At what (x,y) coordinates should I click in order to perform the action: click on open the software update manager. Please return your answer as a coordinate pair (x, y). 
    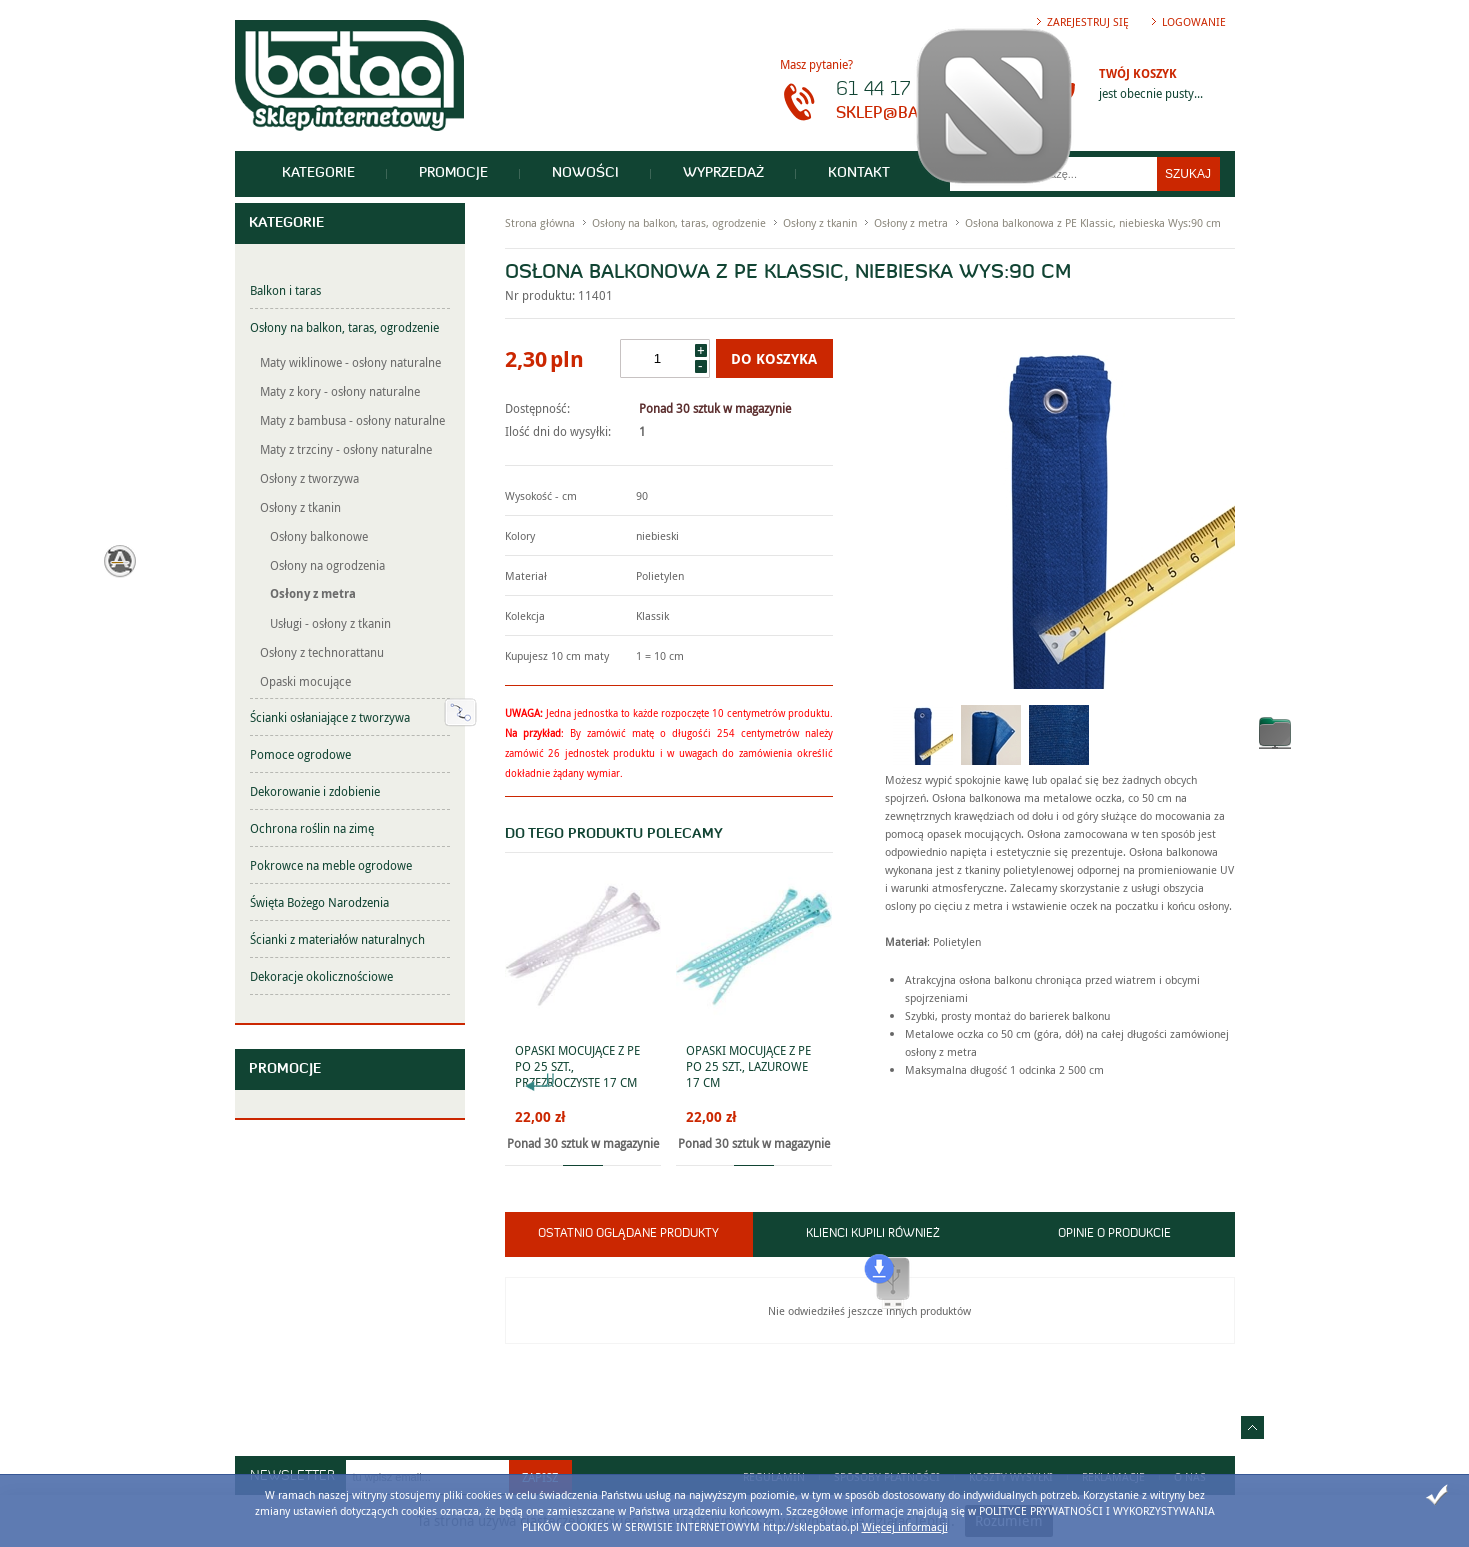
    Looking at the image, I should click on (120, 561).